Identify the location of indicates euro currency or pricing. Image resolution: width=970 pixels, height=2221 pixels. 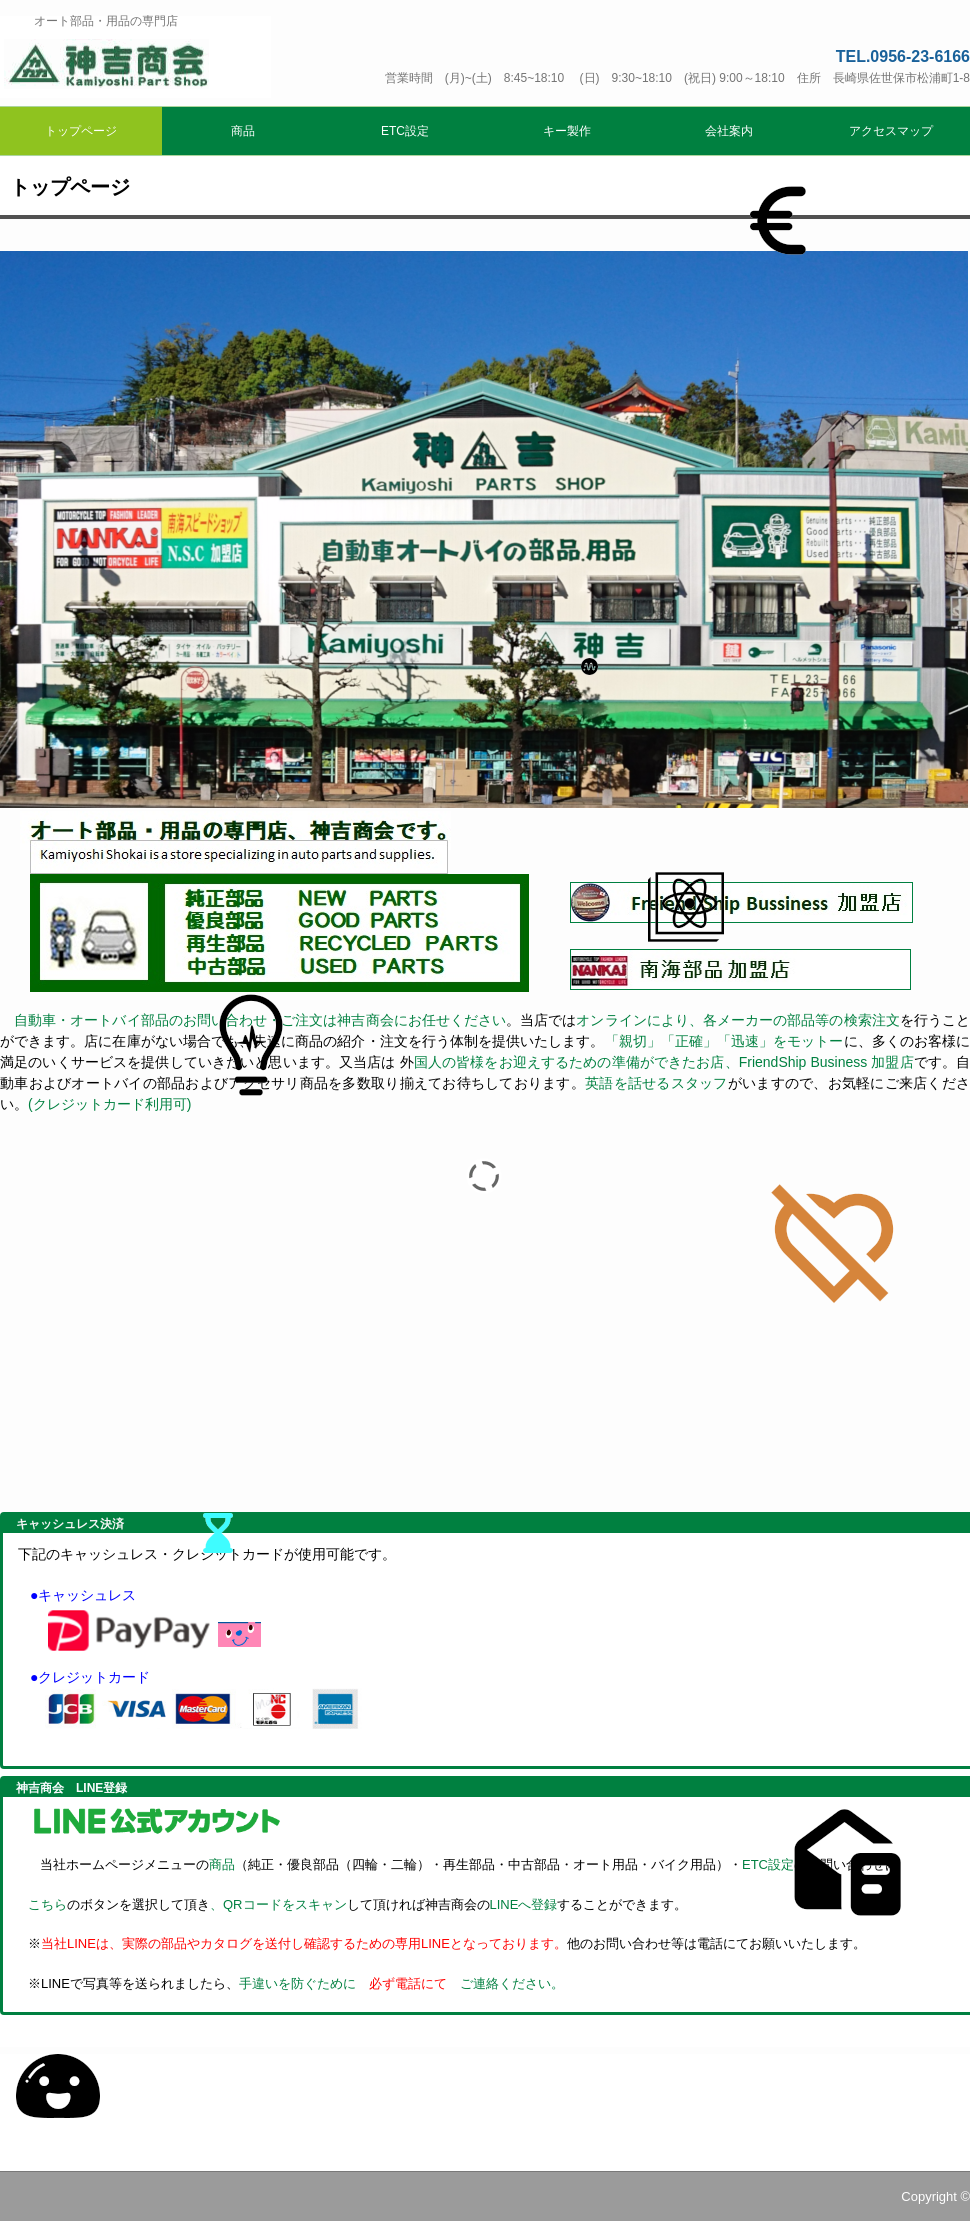
(781, 220).